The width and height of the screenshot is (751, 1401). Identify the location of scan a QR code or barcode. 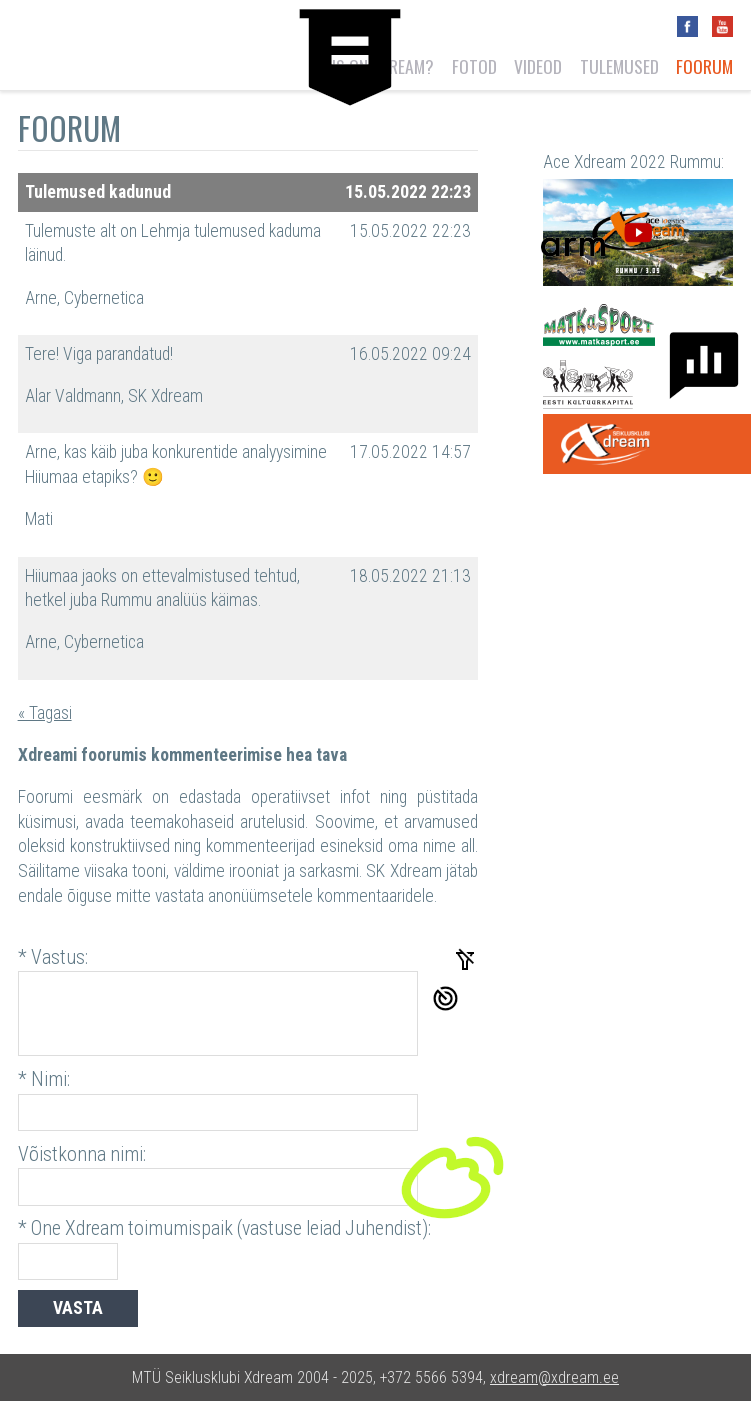
(445, 998).